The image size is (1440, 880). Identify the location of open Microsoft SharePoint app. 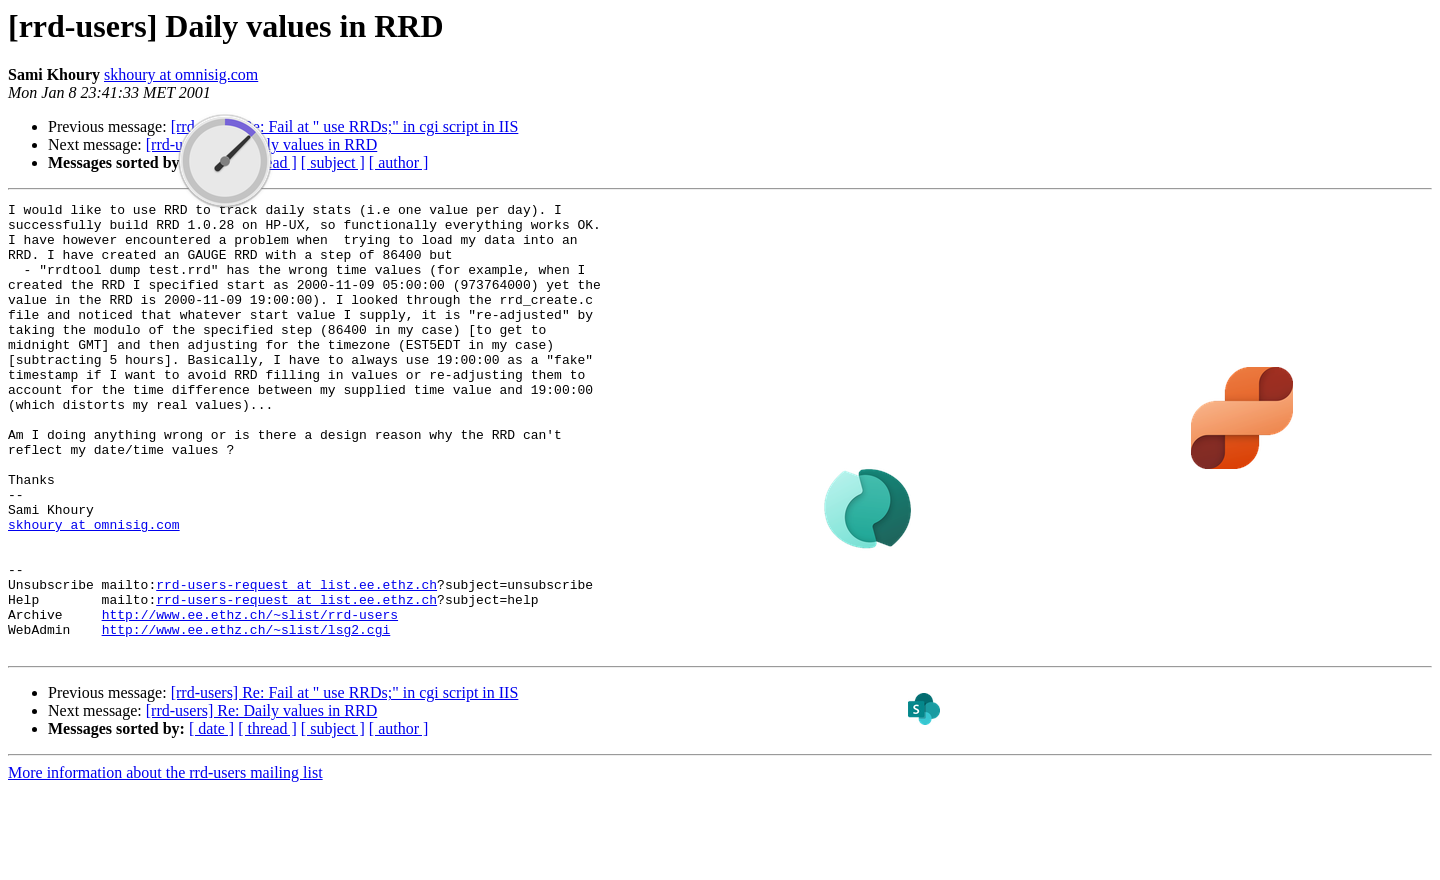
(924, 709).